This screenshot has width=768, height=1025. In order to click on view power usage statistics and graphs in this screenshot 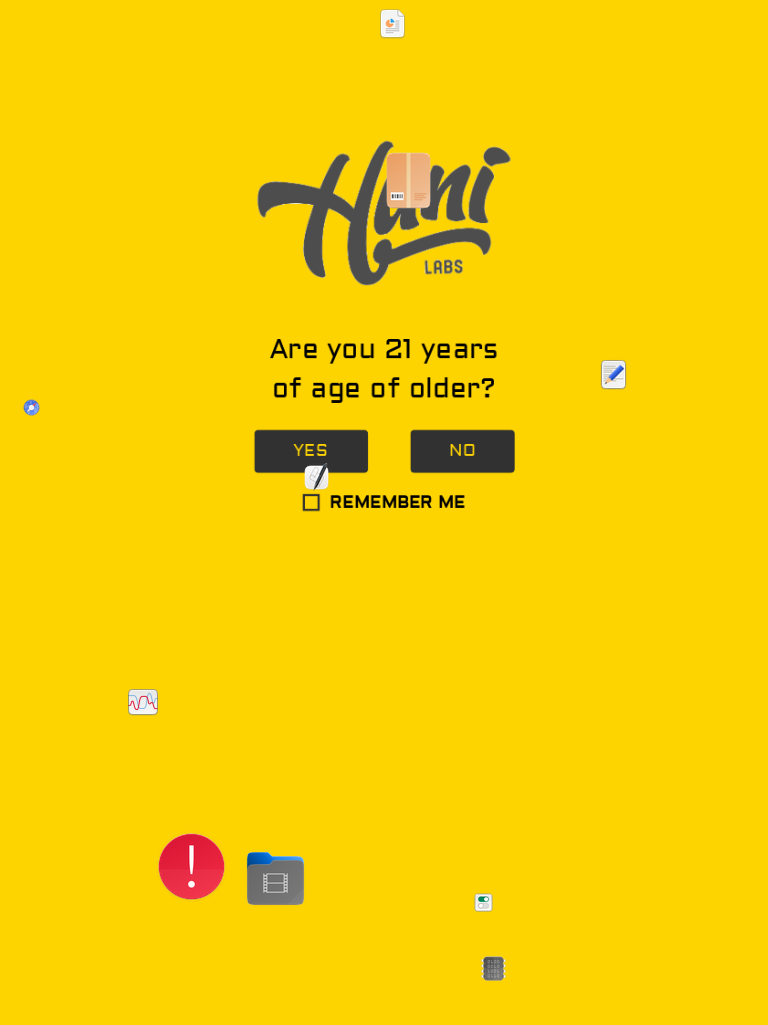, I will do `click(143, 702)`.